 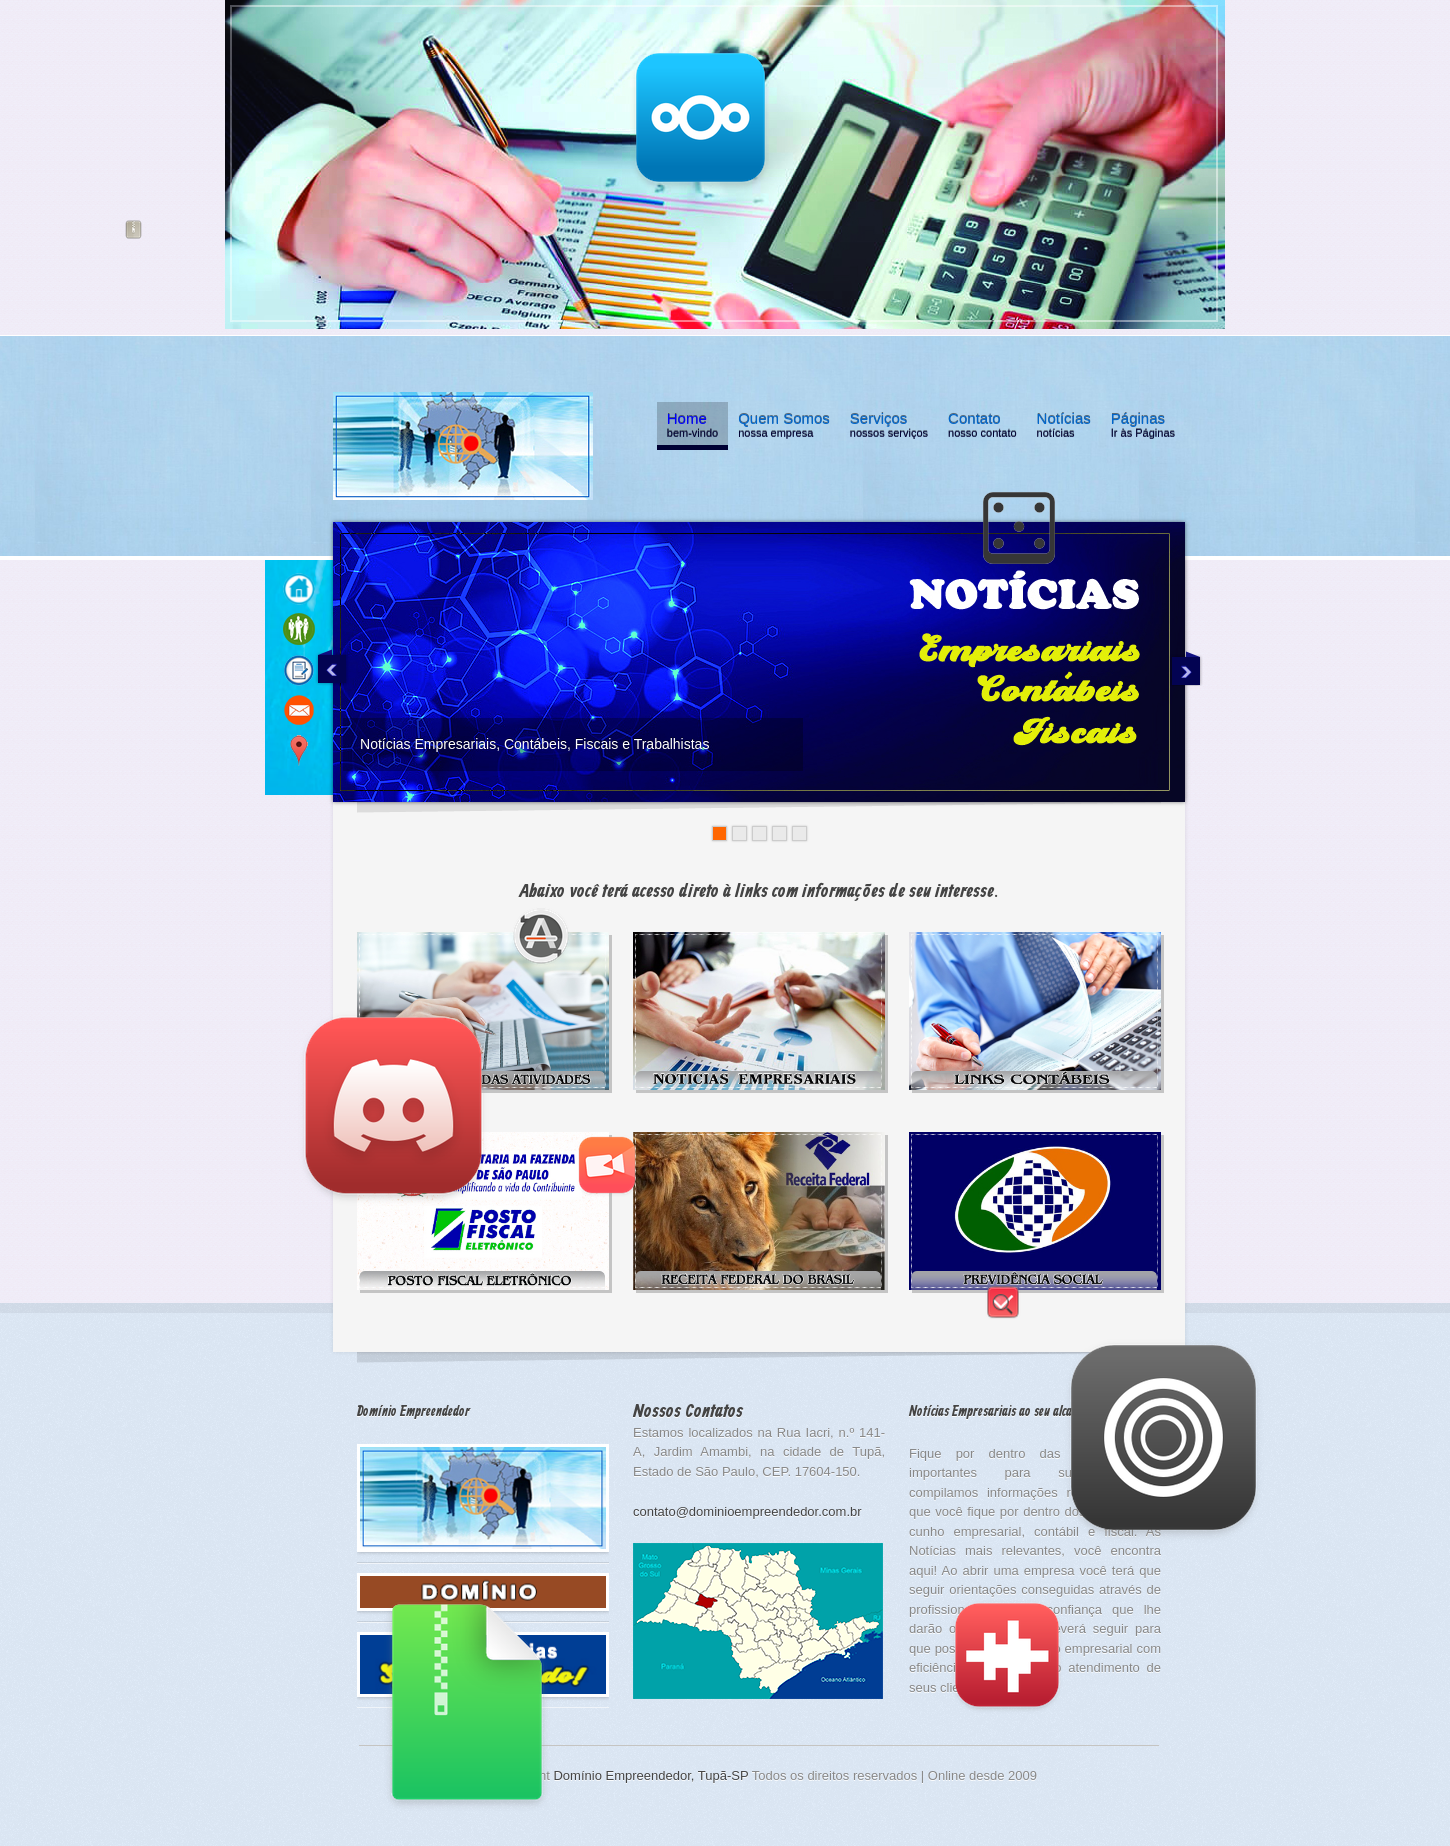 I want to click on compressed archive file (.arc format), so click(x=467, y=1706).